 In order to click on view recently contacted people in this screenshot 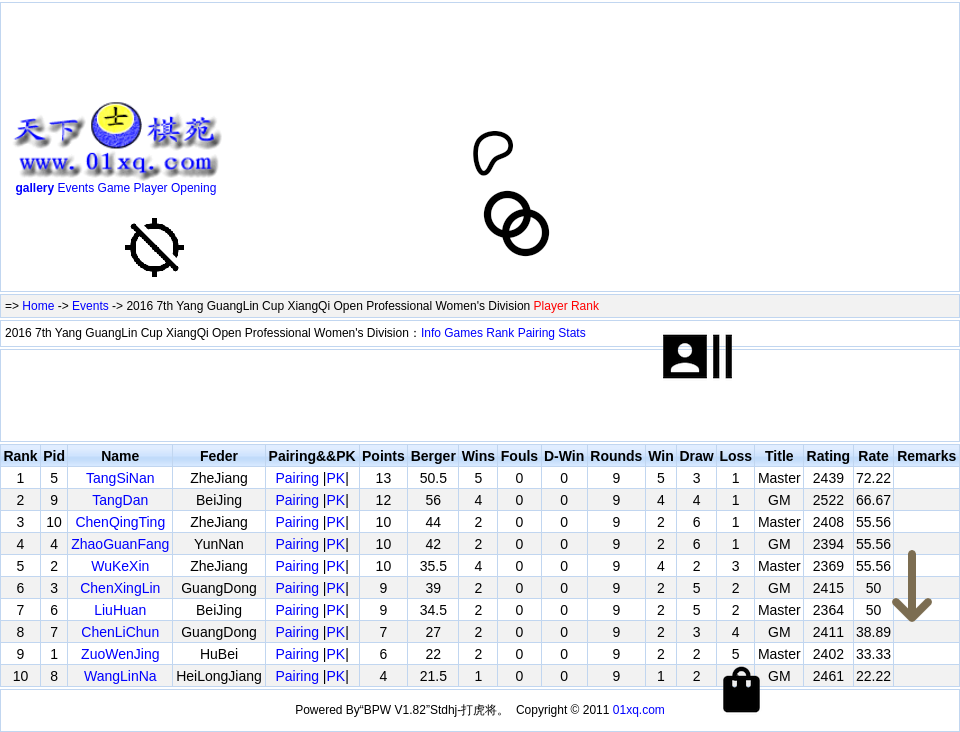, I will do `click(697, 356)`.